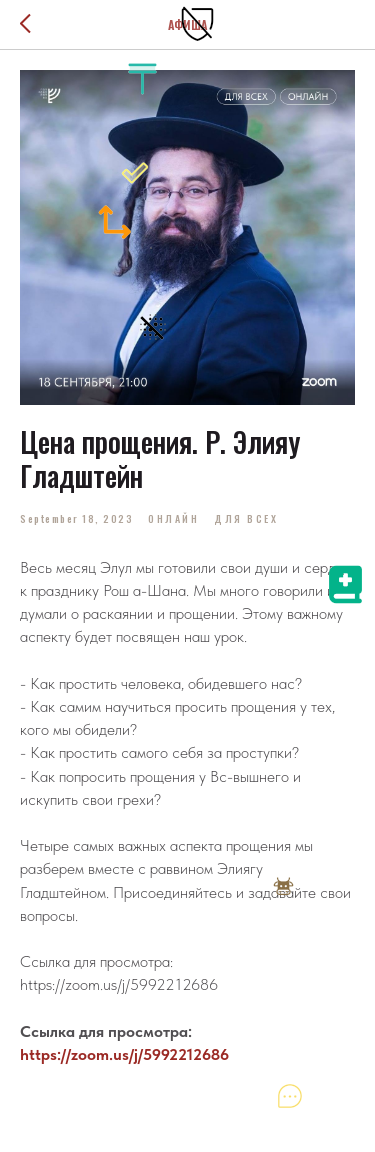 This screenshot has width=375, height=1152. I want to click on access medical records or health information, so click(345, 584).